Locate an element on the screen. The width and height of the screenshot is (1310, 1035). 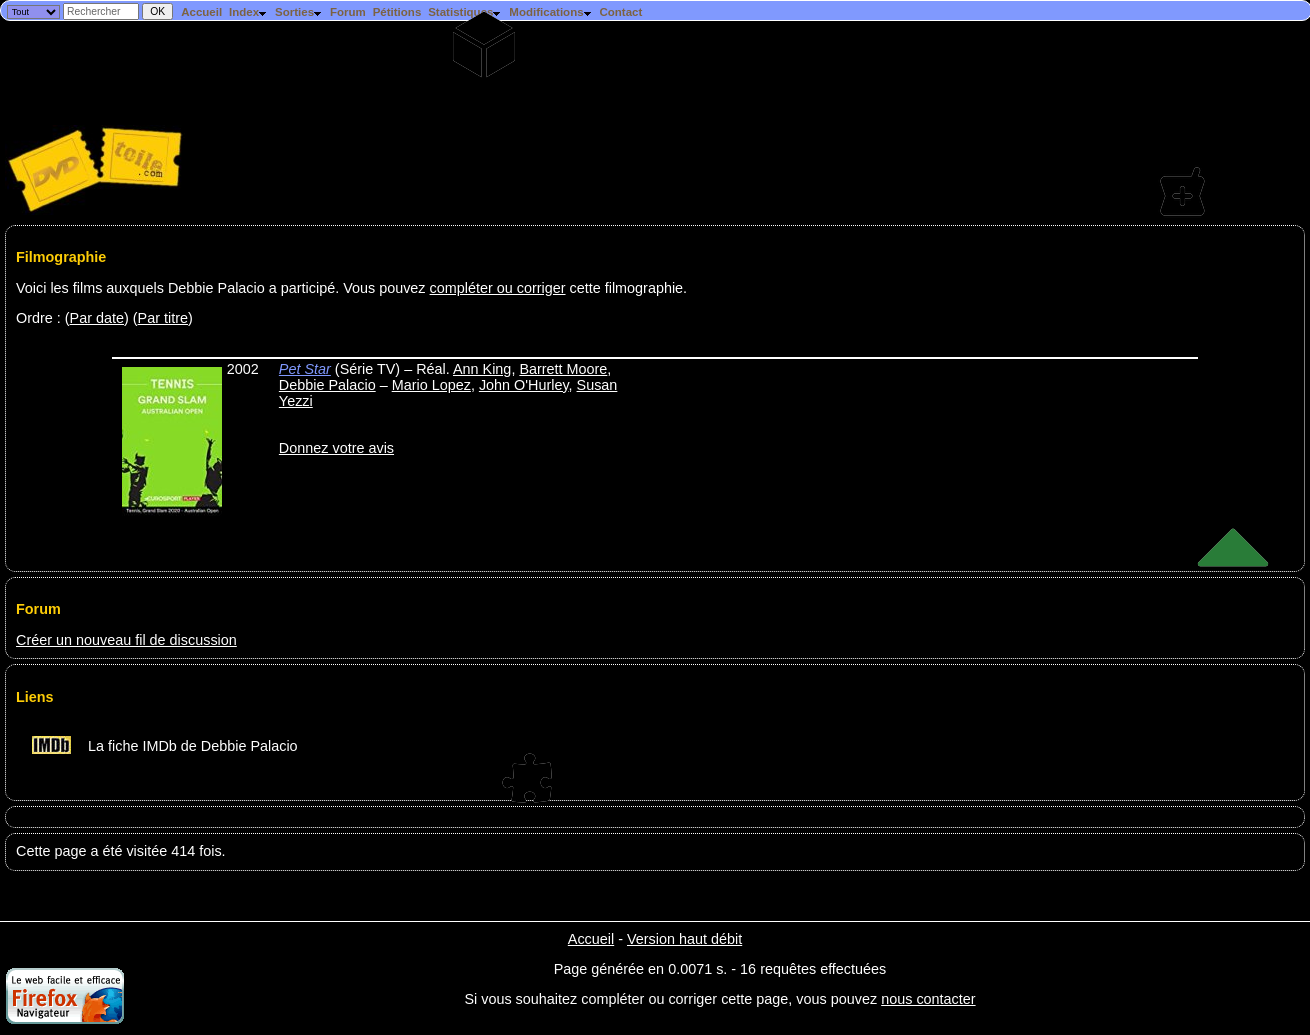
view 3D model or object is located at coordinates (484, 45).